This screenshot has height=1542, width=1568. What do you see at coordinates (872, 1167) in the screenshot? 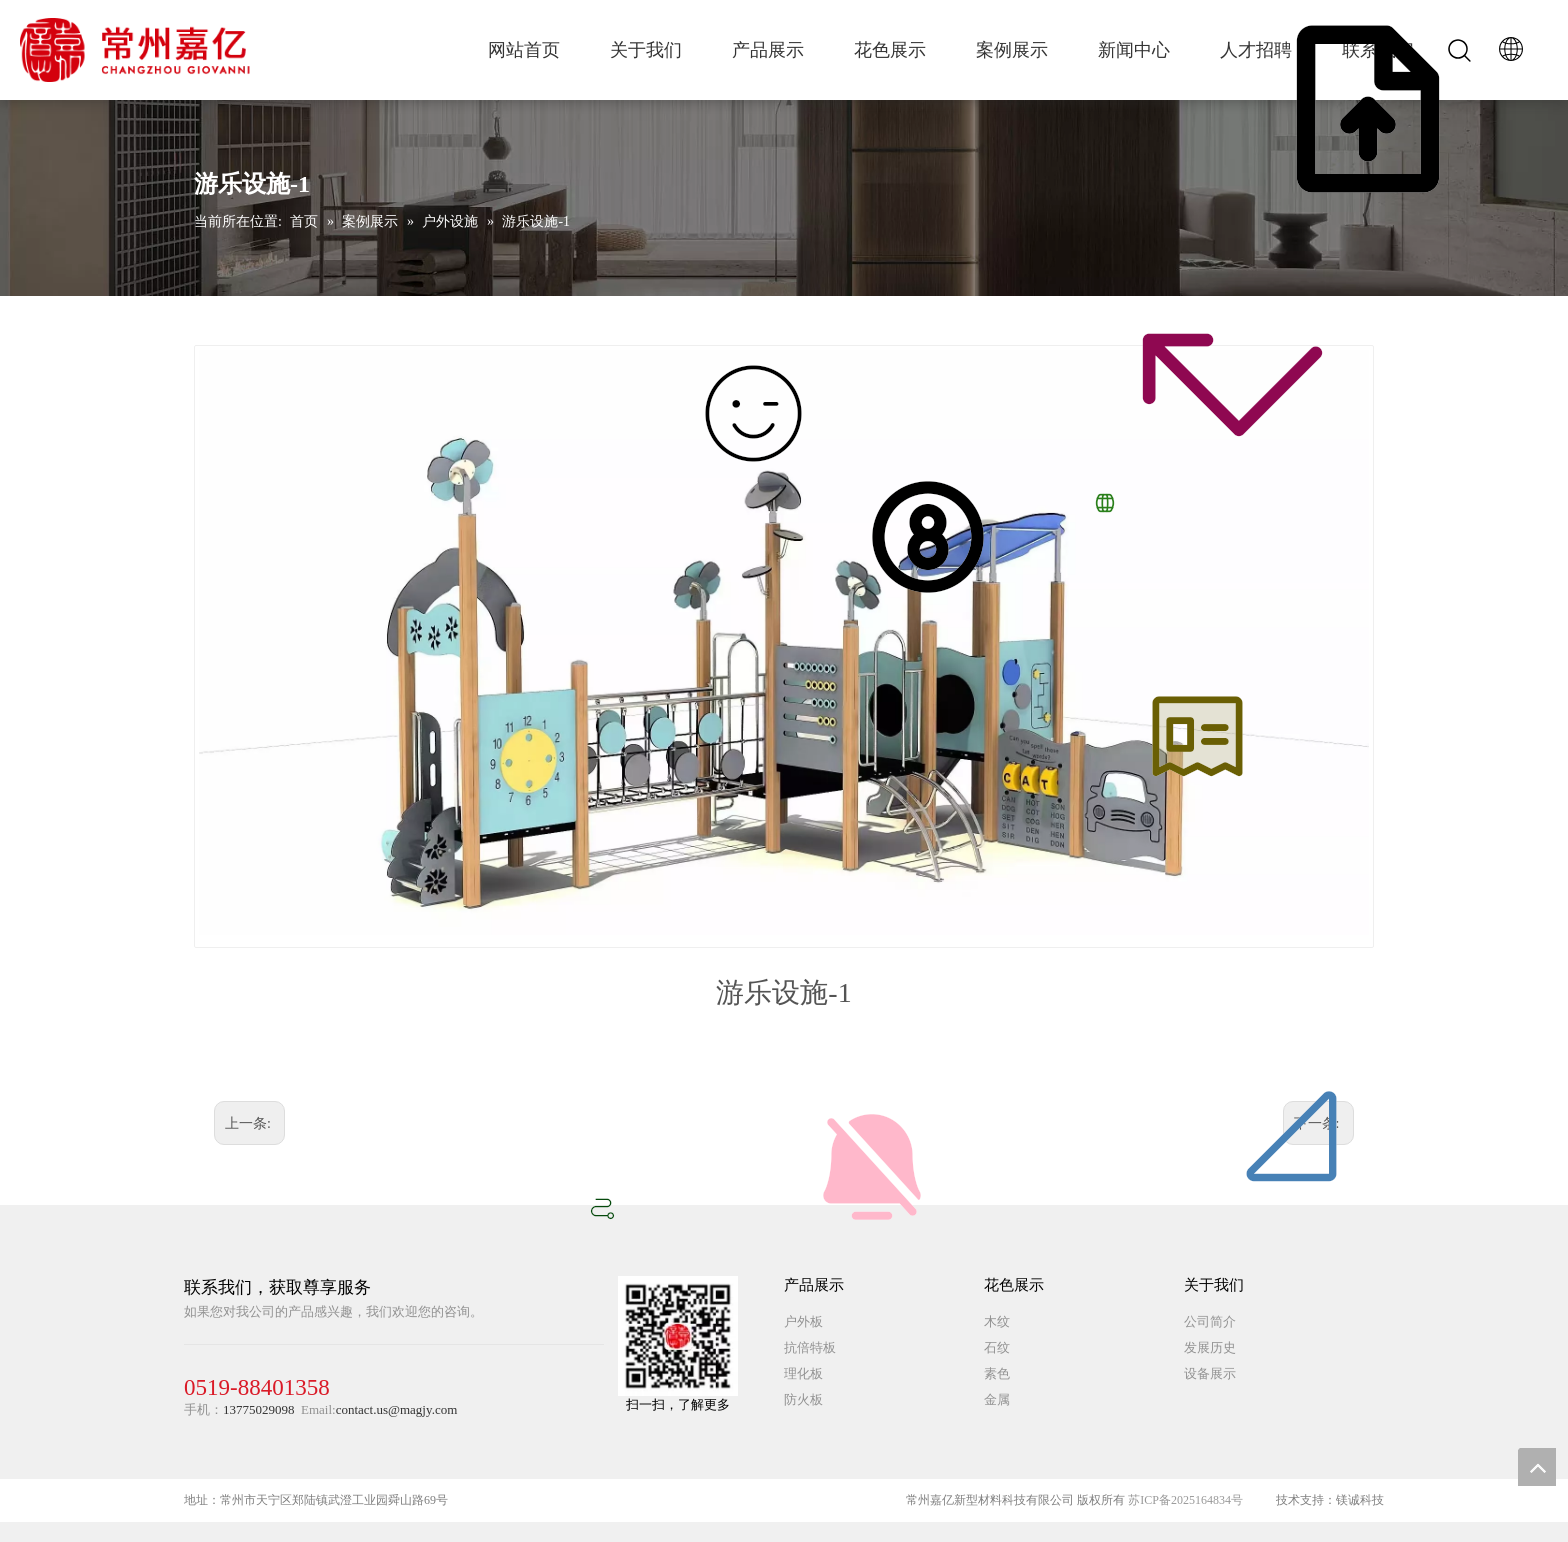
I see `mute notifications` at bounding box center [872, 1167].